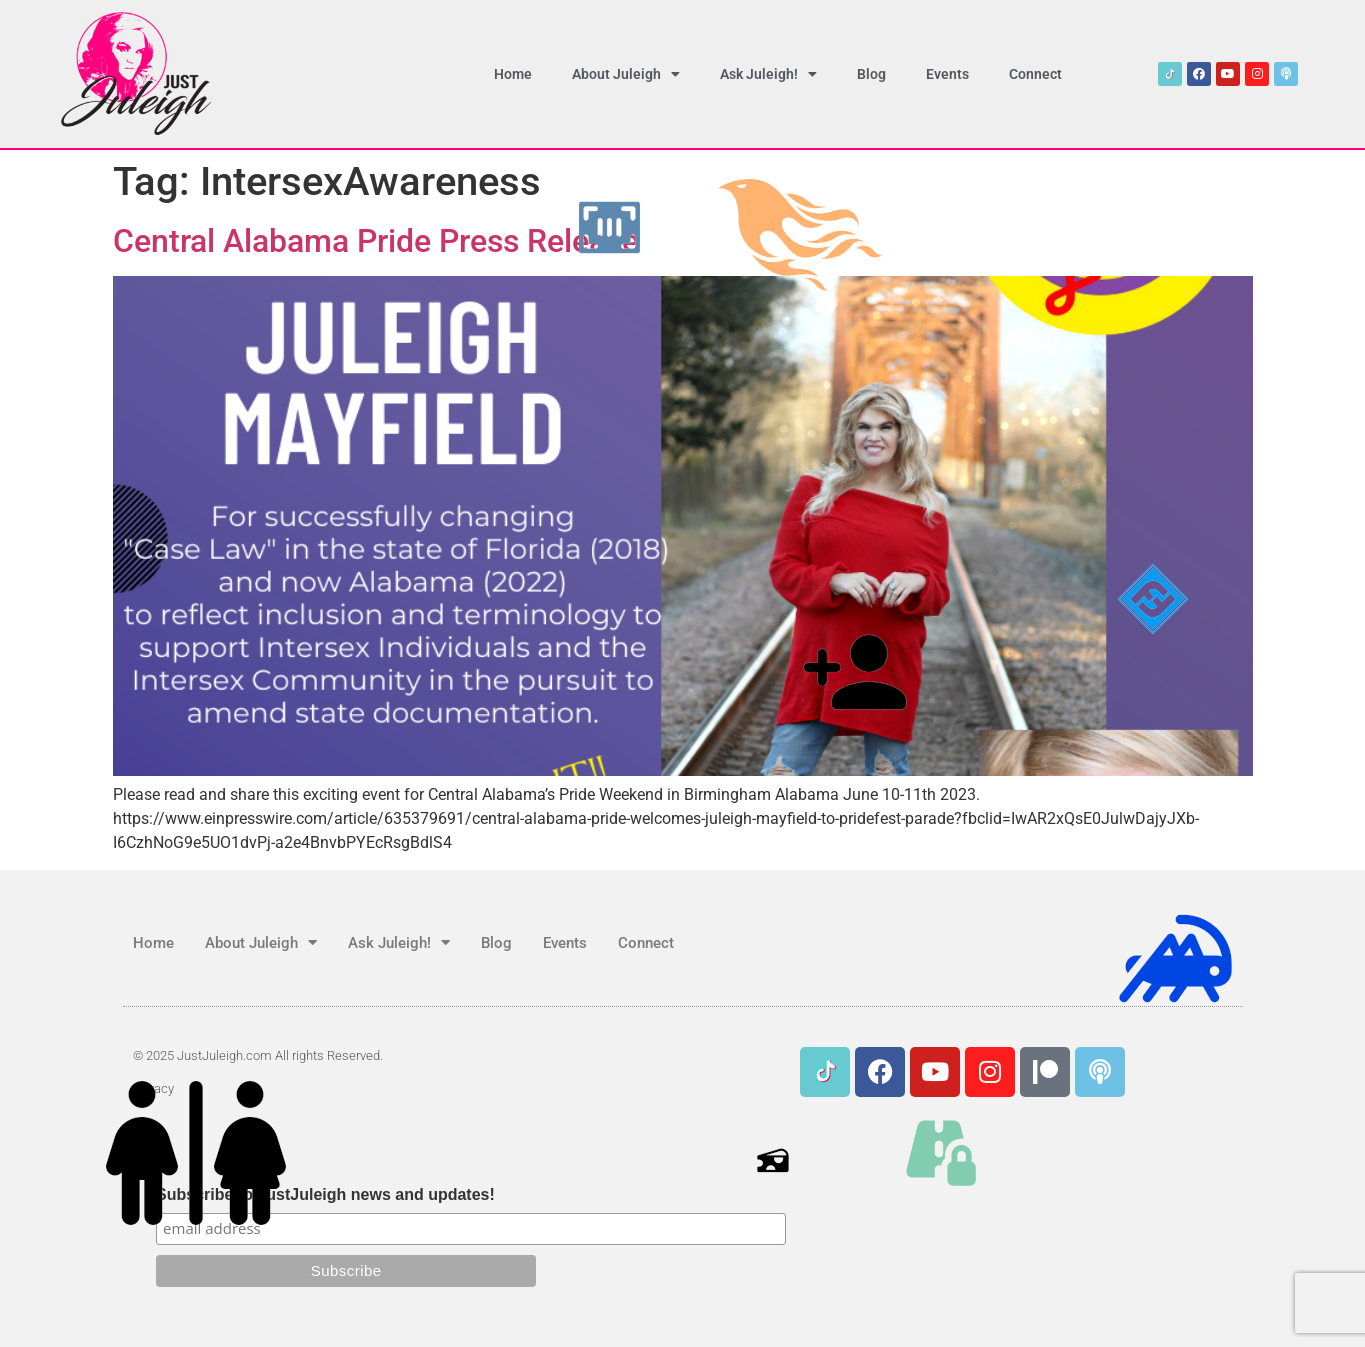  What do you see at coordinates (939, 1149) in the screenshot?
I see `indicates a road or route is locked or restricted` at bounding box center [939, 1149].